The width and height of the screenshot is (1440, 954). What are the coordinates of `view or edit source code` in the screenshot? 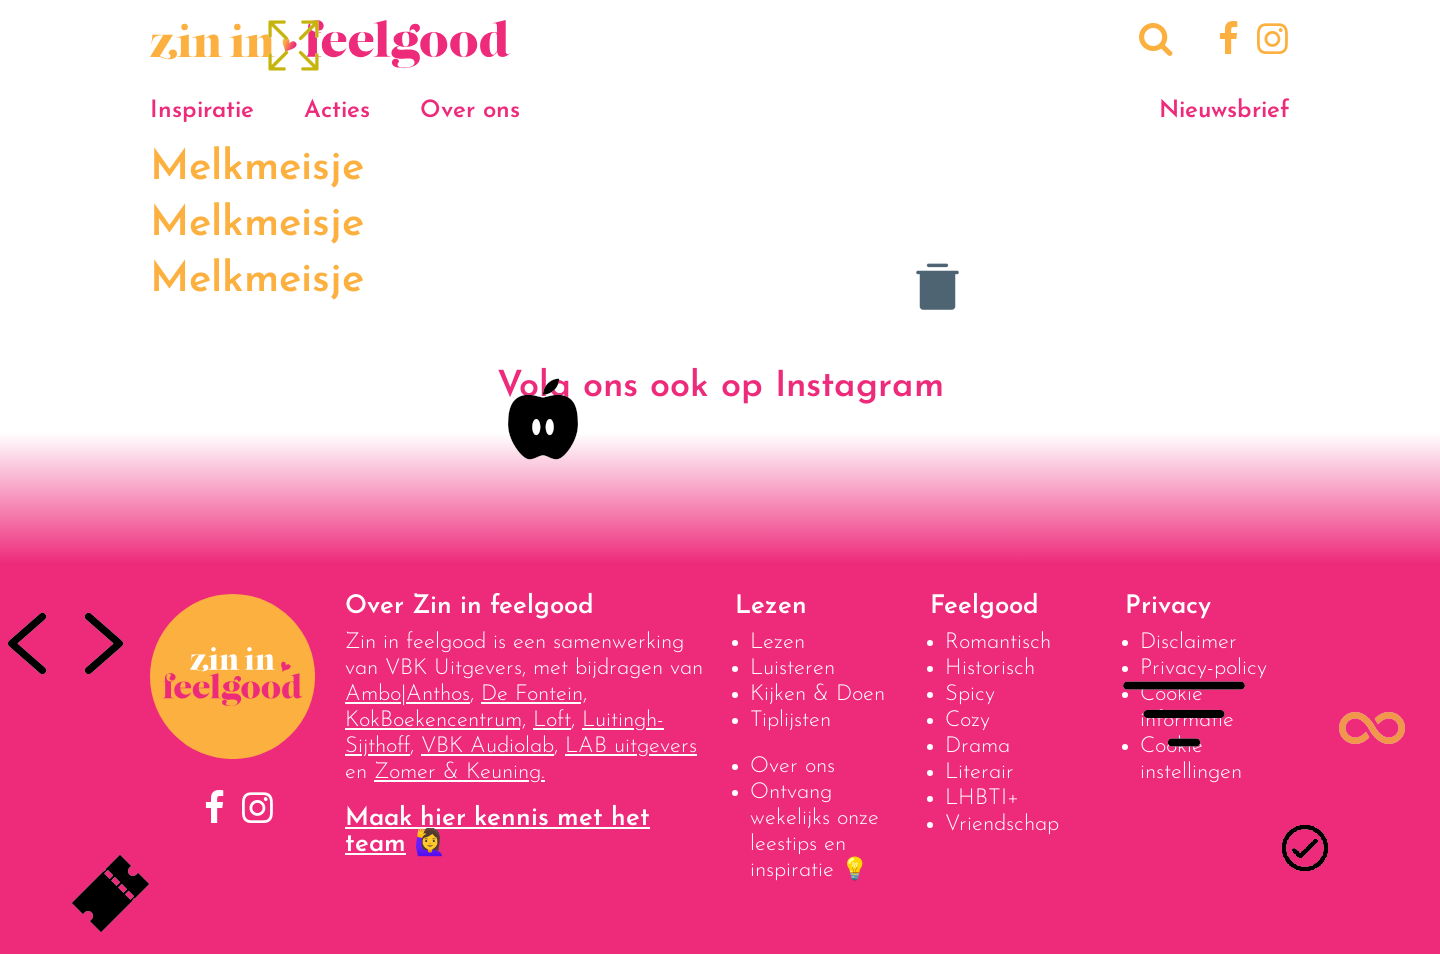 It's located at (65, 643).